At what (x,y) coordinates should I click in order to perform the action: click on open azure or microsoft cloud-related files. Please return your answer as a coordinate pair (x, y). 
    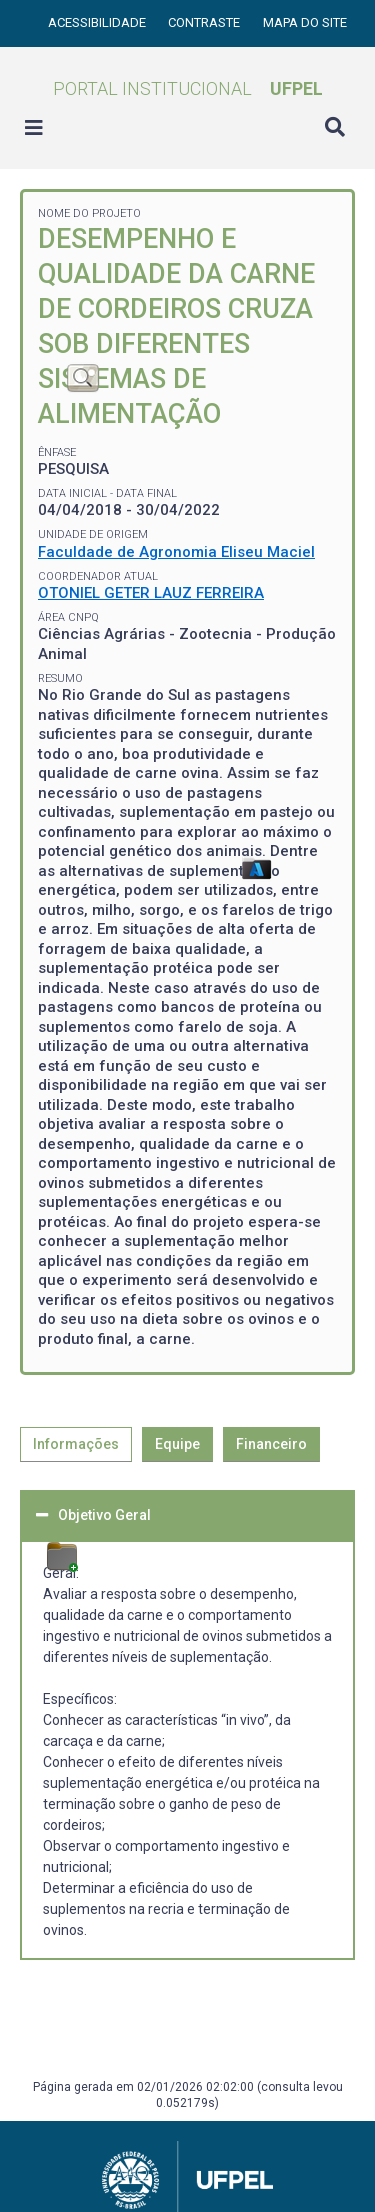
    Looking at the image, I should click on (256, 868).